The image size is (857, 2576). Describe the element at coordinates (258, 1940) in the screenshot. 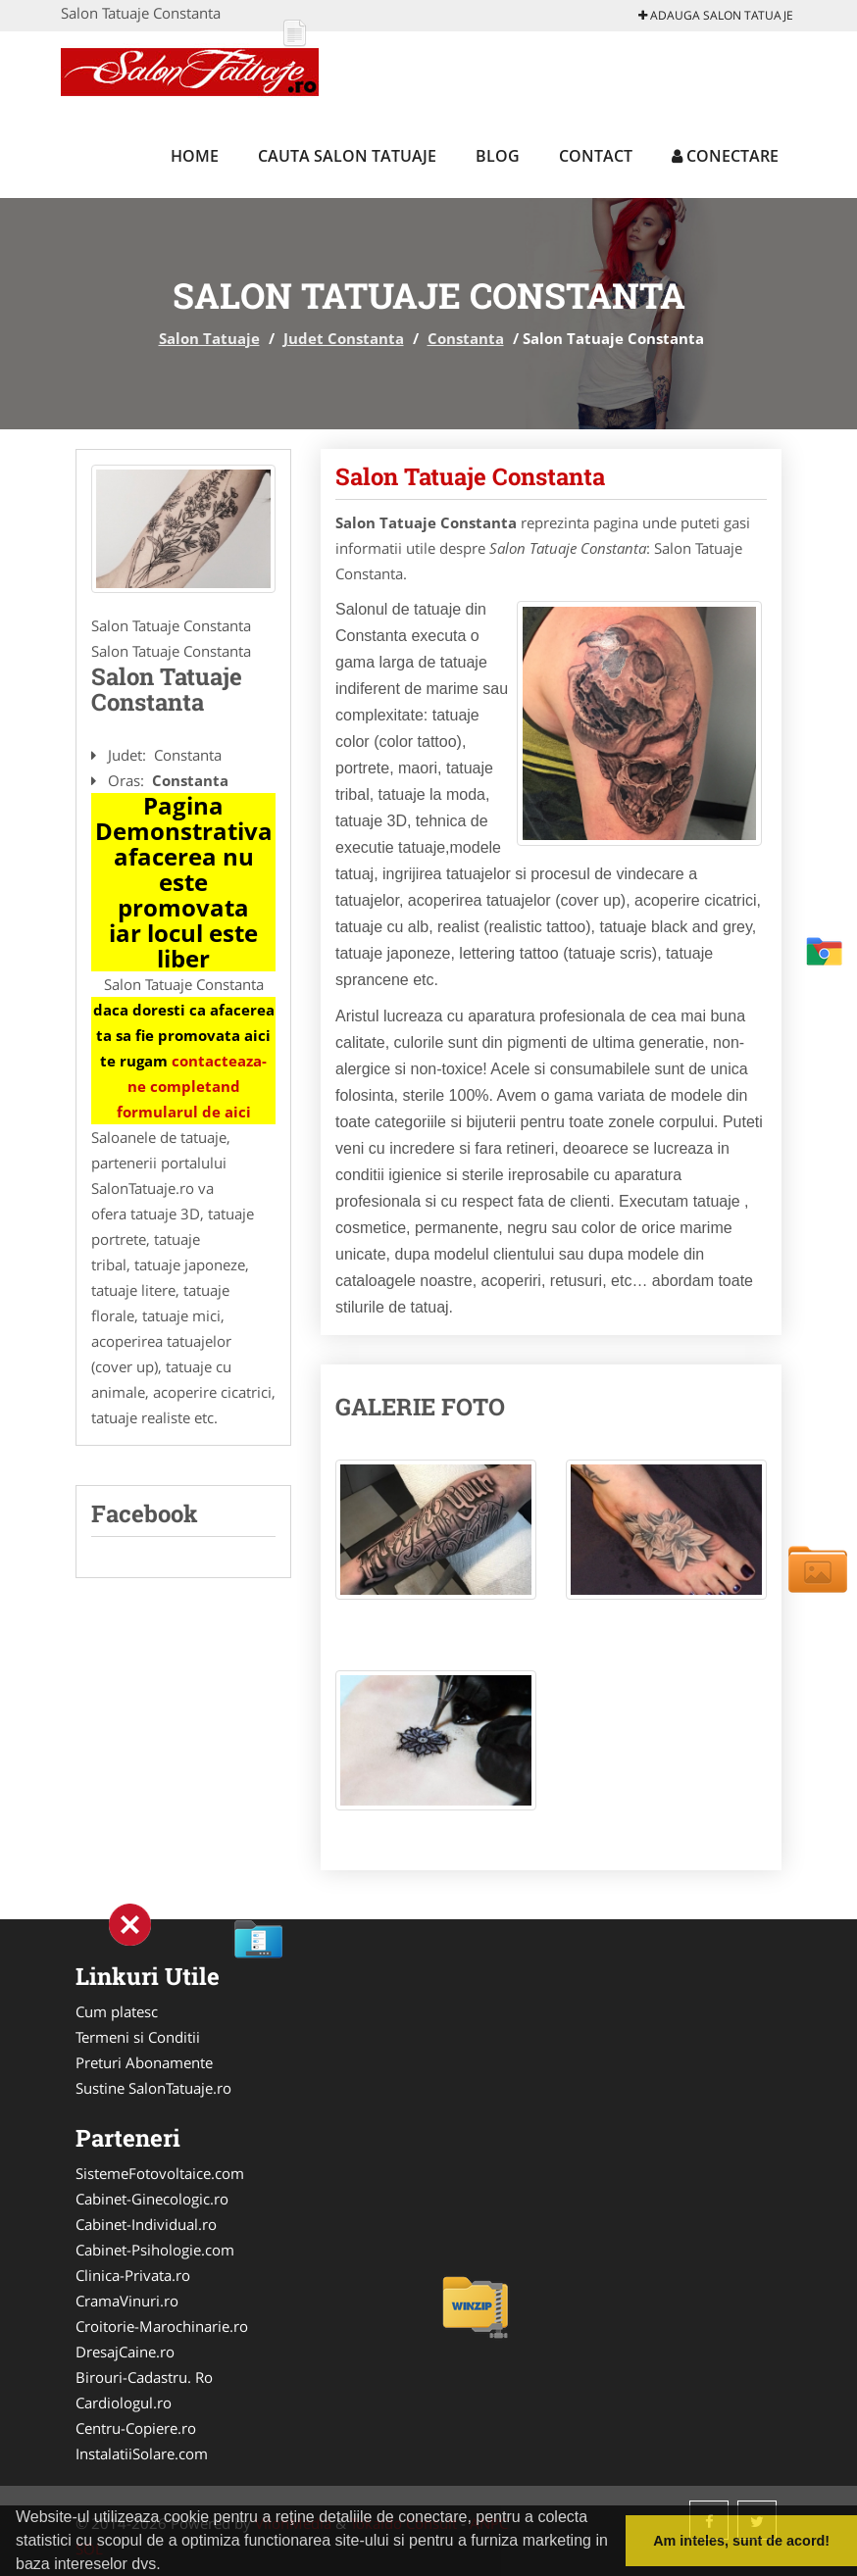

I see `open settings or preferences folder` at that location.